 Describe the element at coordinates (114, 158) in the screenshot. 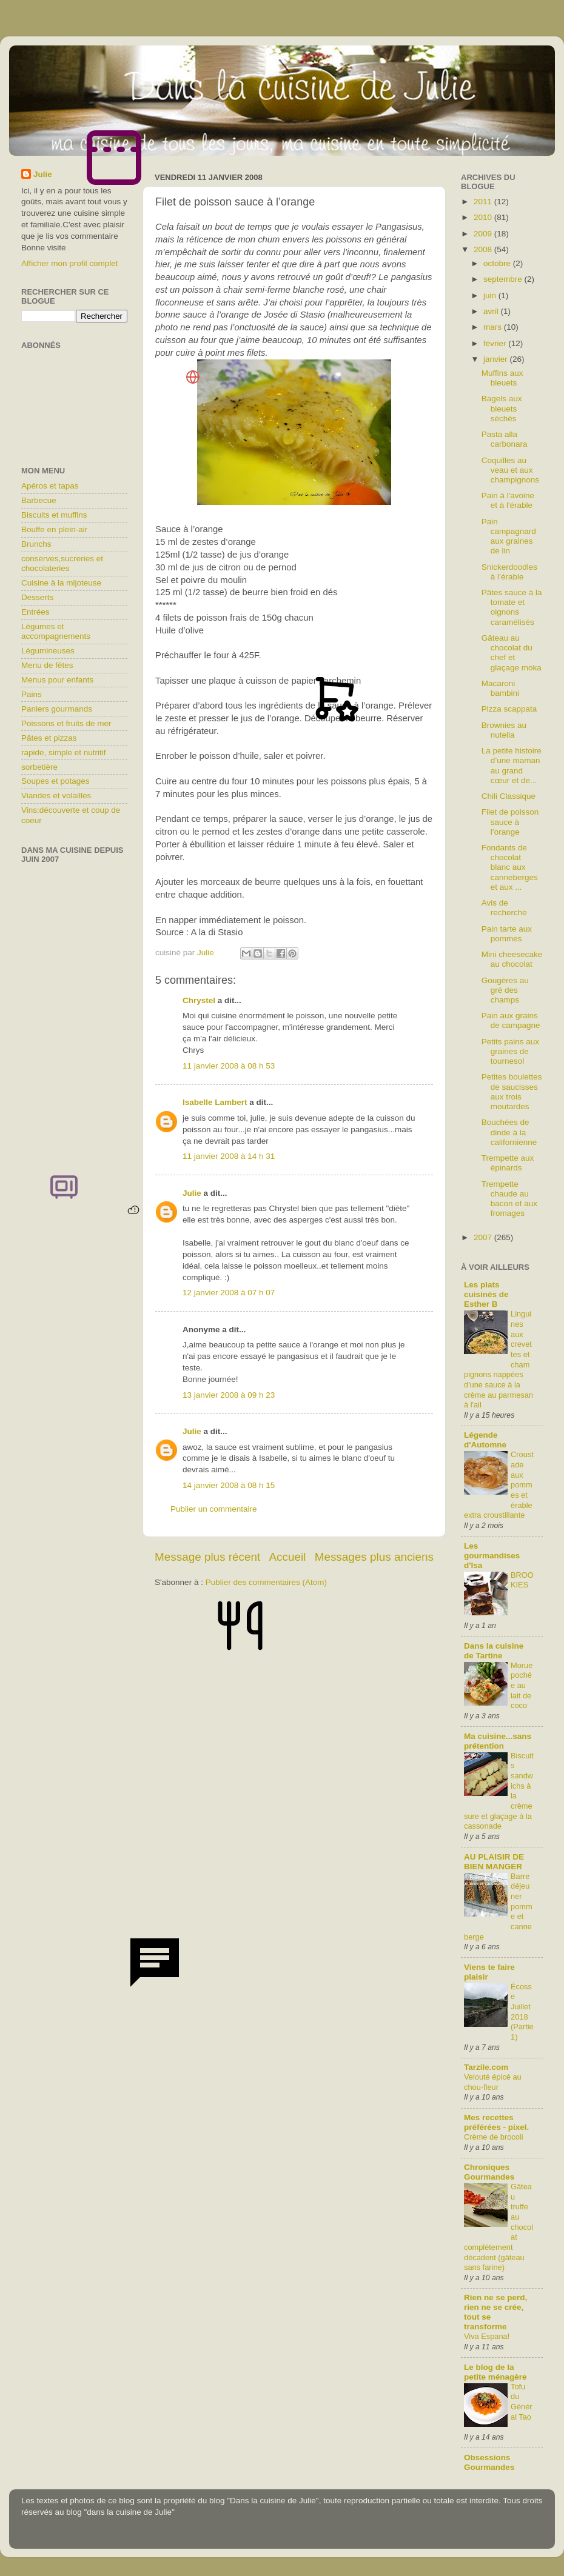

I see `toggle optional top panel visibility` at that location.